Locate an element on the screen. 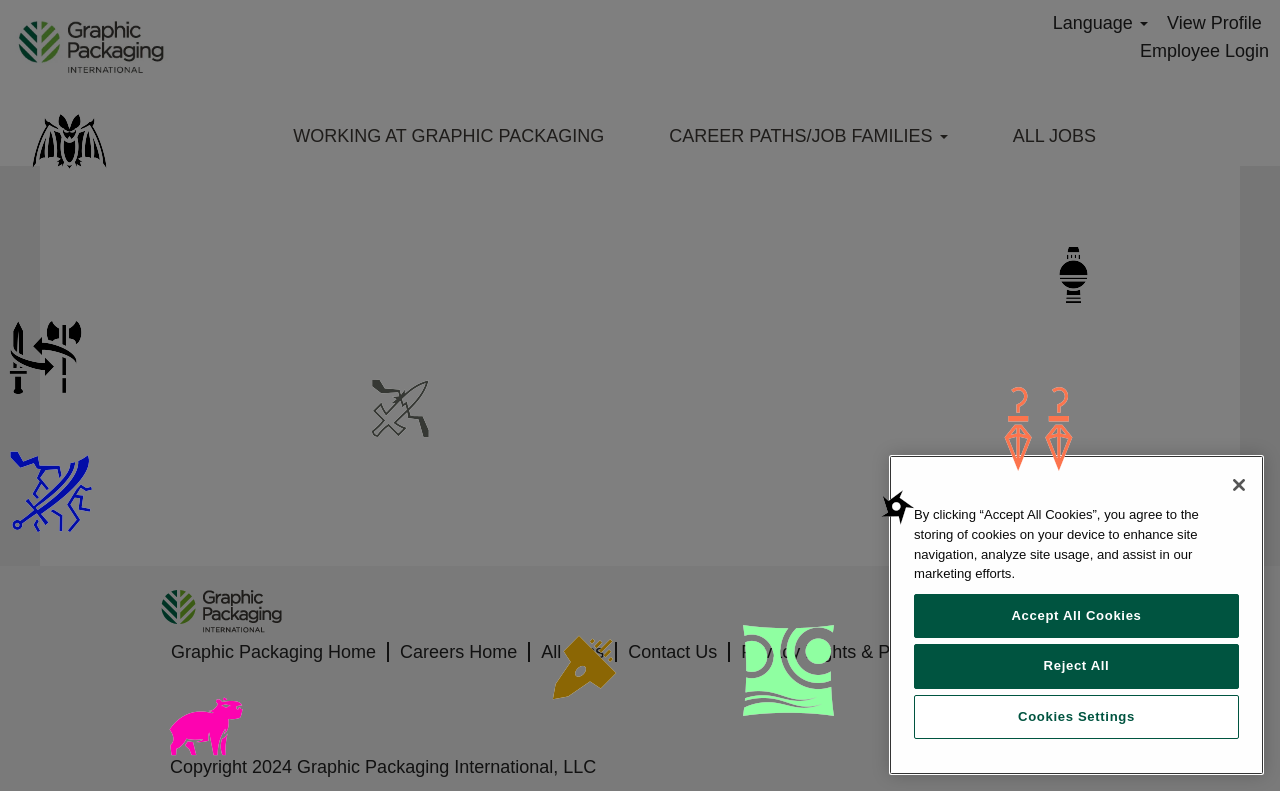 The image size is (1280, 791). activate spin attack or special ability is located at coordinates (897, 507).